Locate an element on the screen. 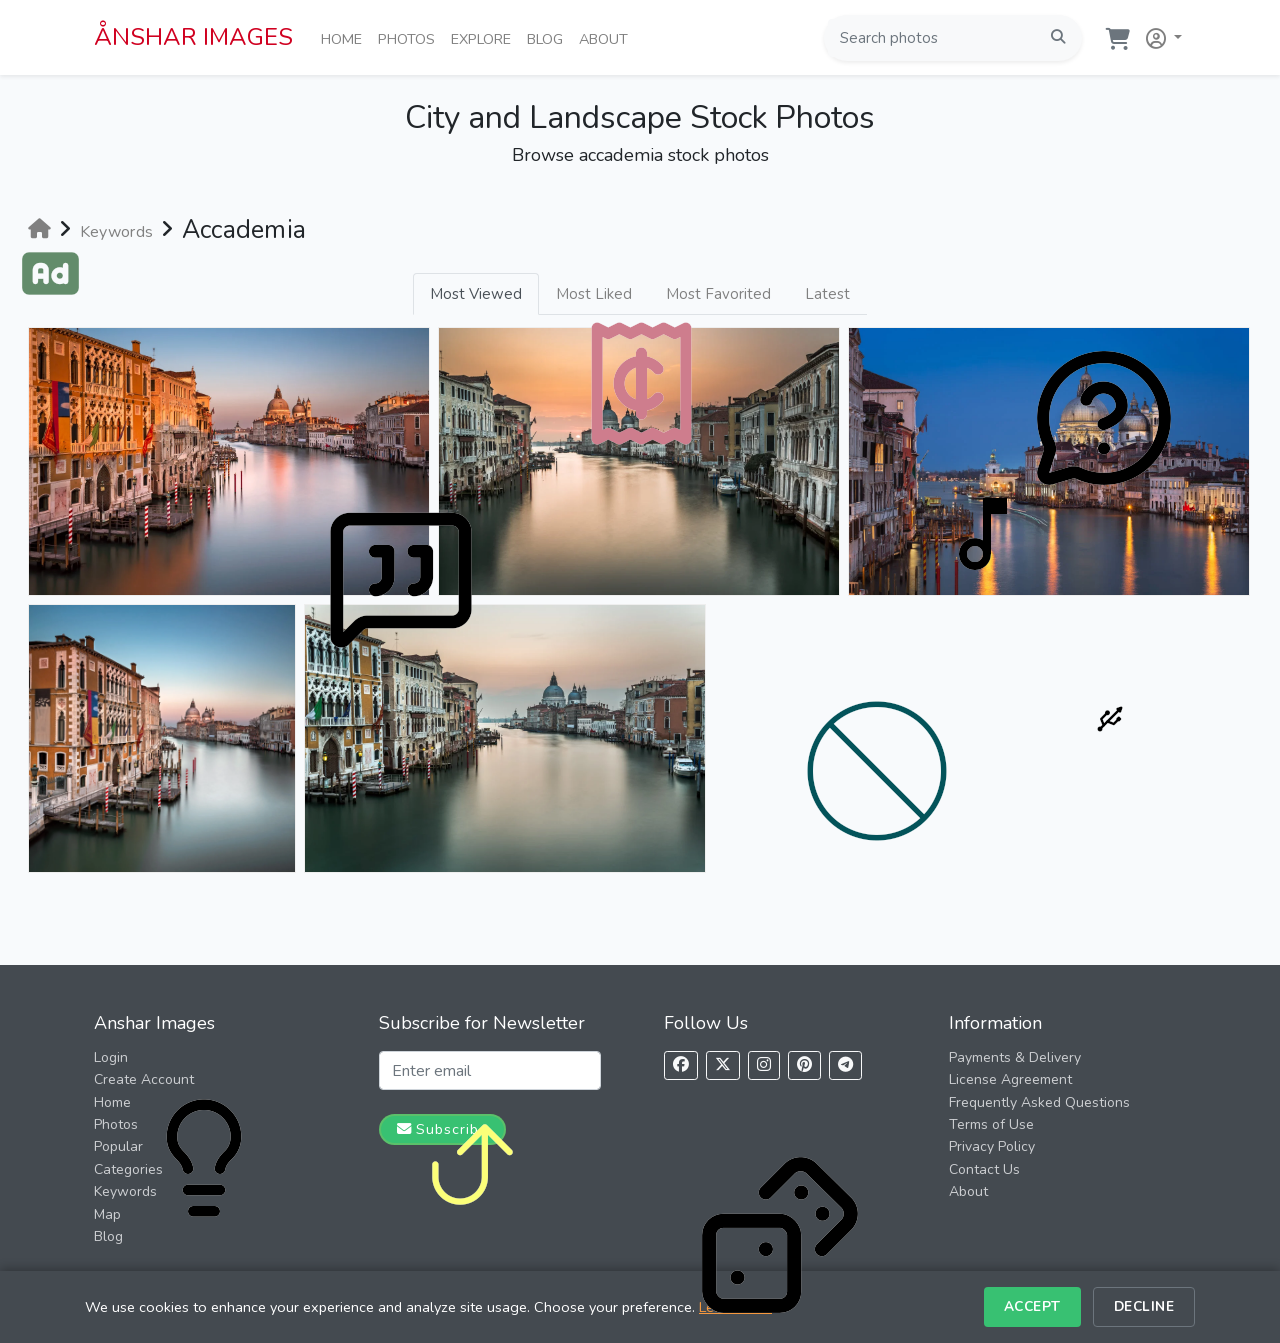 The height and width of the screenshot is (1343, 1280). view or send a quoted message is located at coordinates (401, 577).